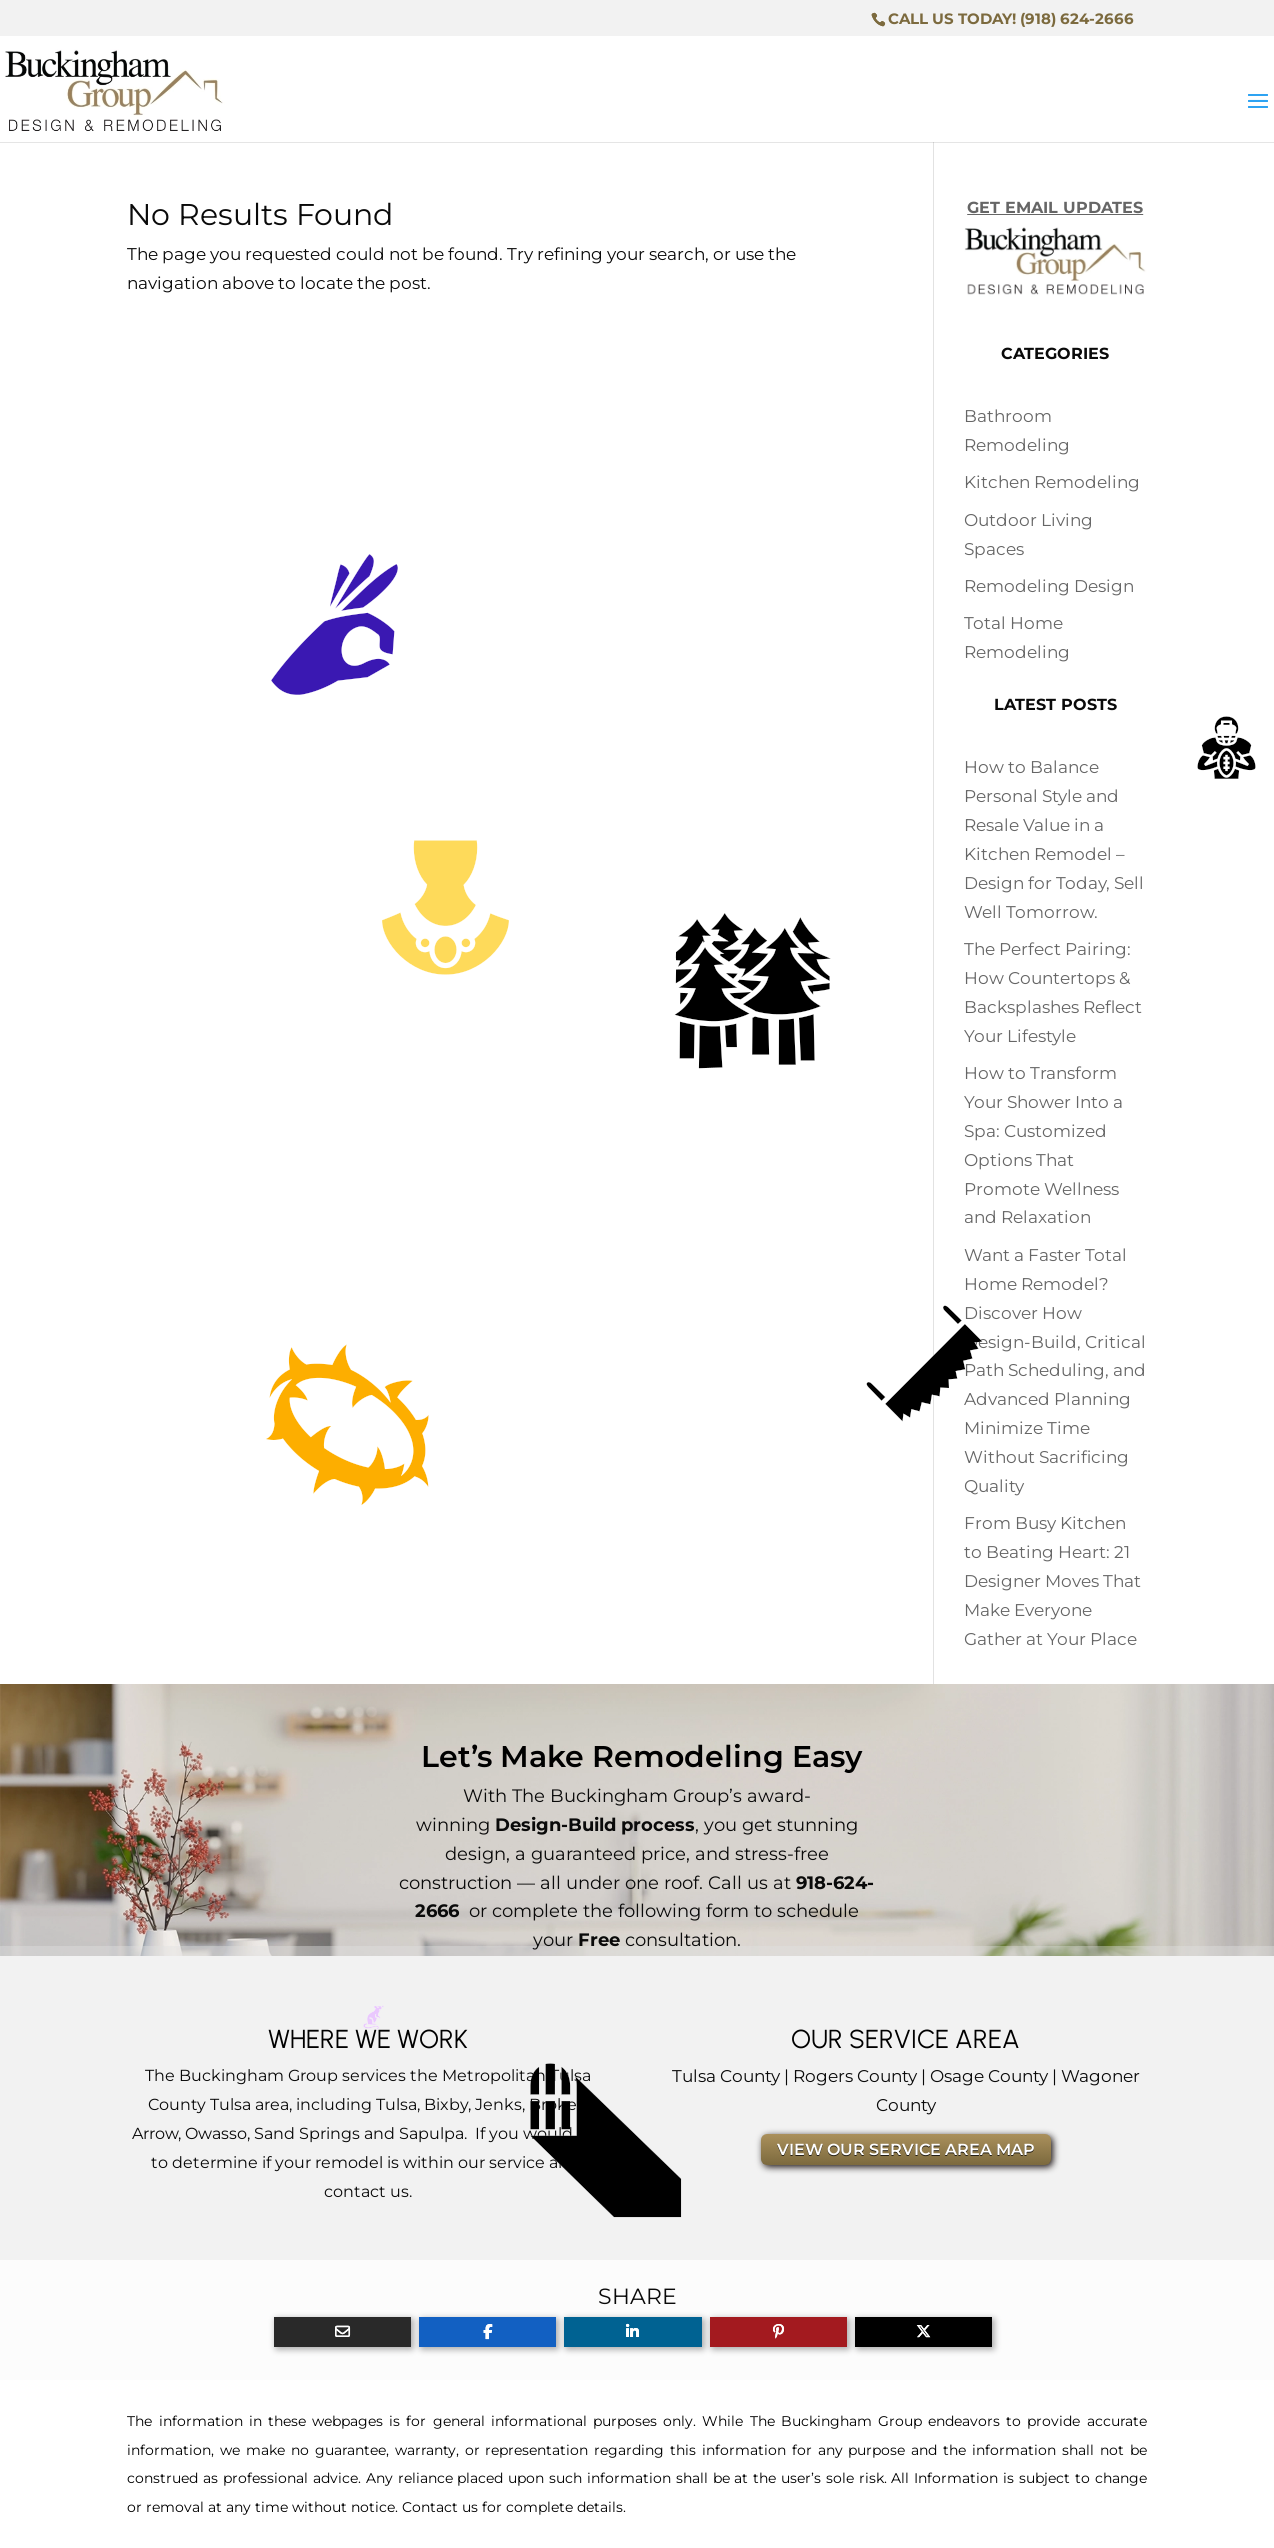 The width and height of the screenshot is (1274, 2548). I want to click on explore forest or woodland area in game, so click(752, 990).